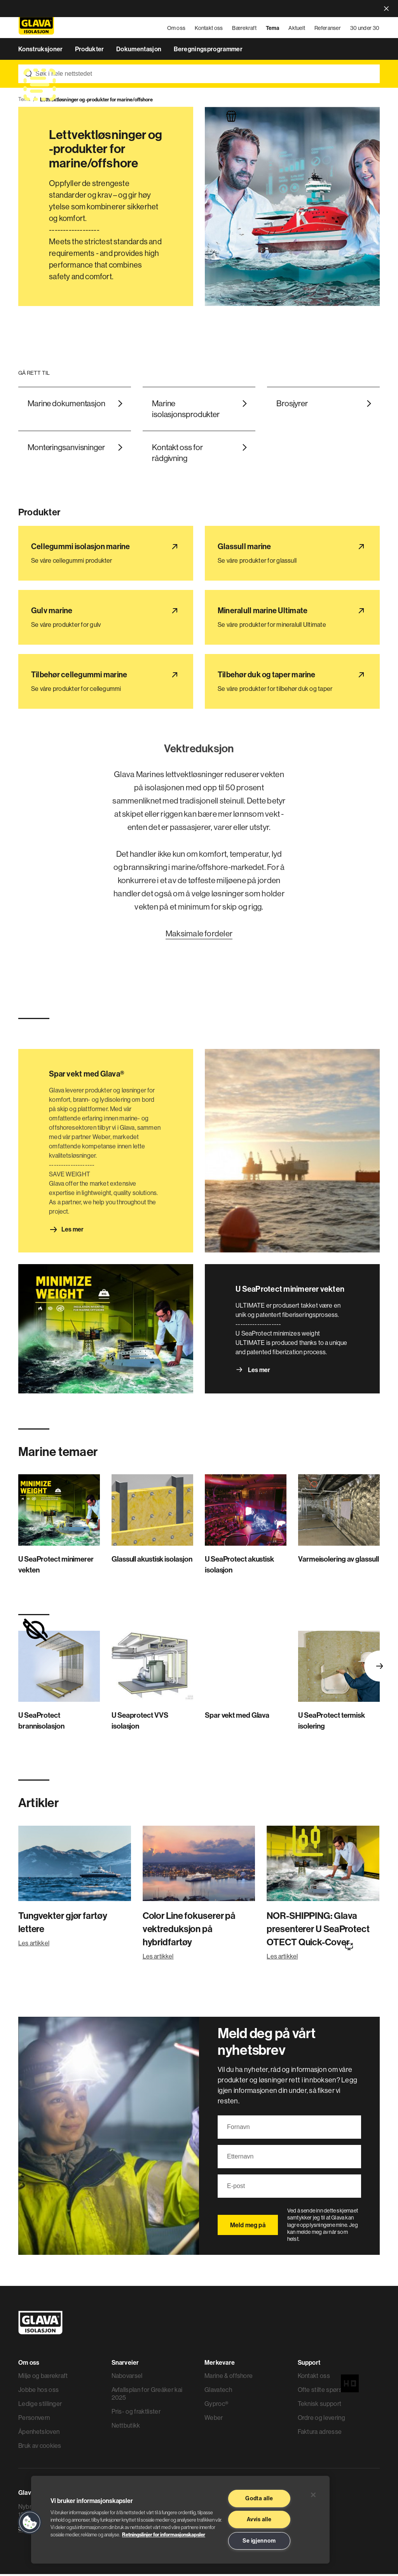 This screenshot has height=2576, width=398. Describe the element at coordinates (231, 116) in the screenshot. I see `access movies or entertainment content` at that location.